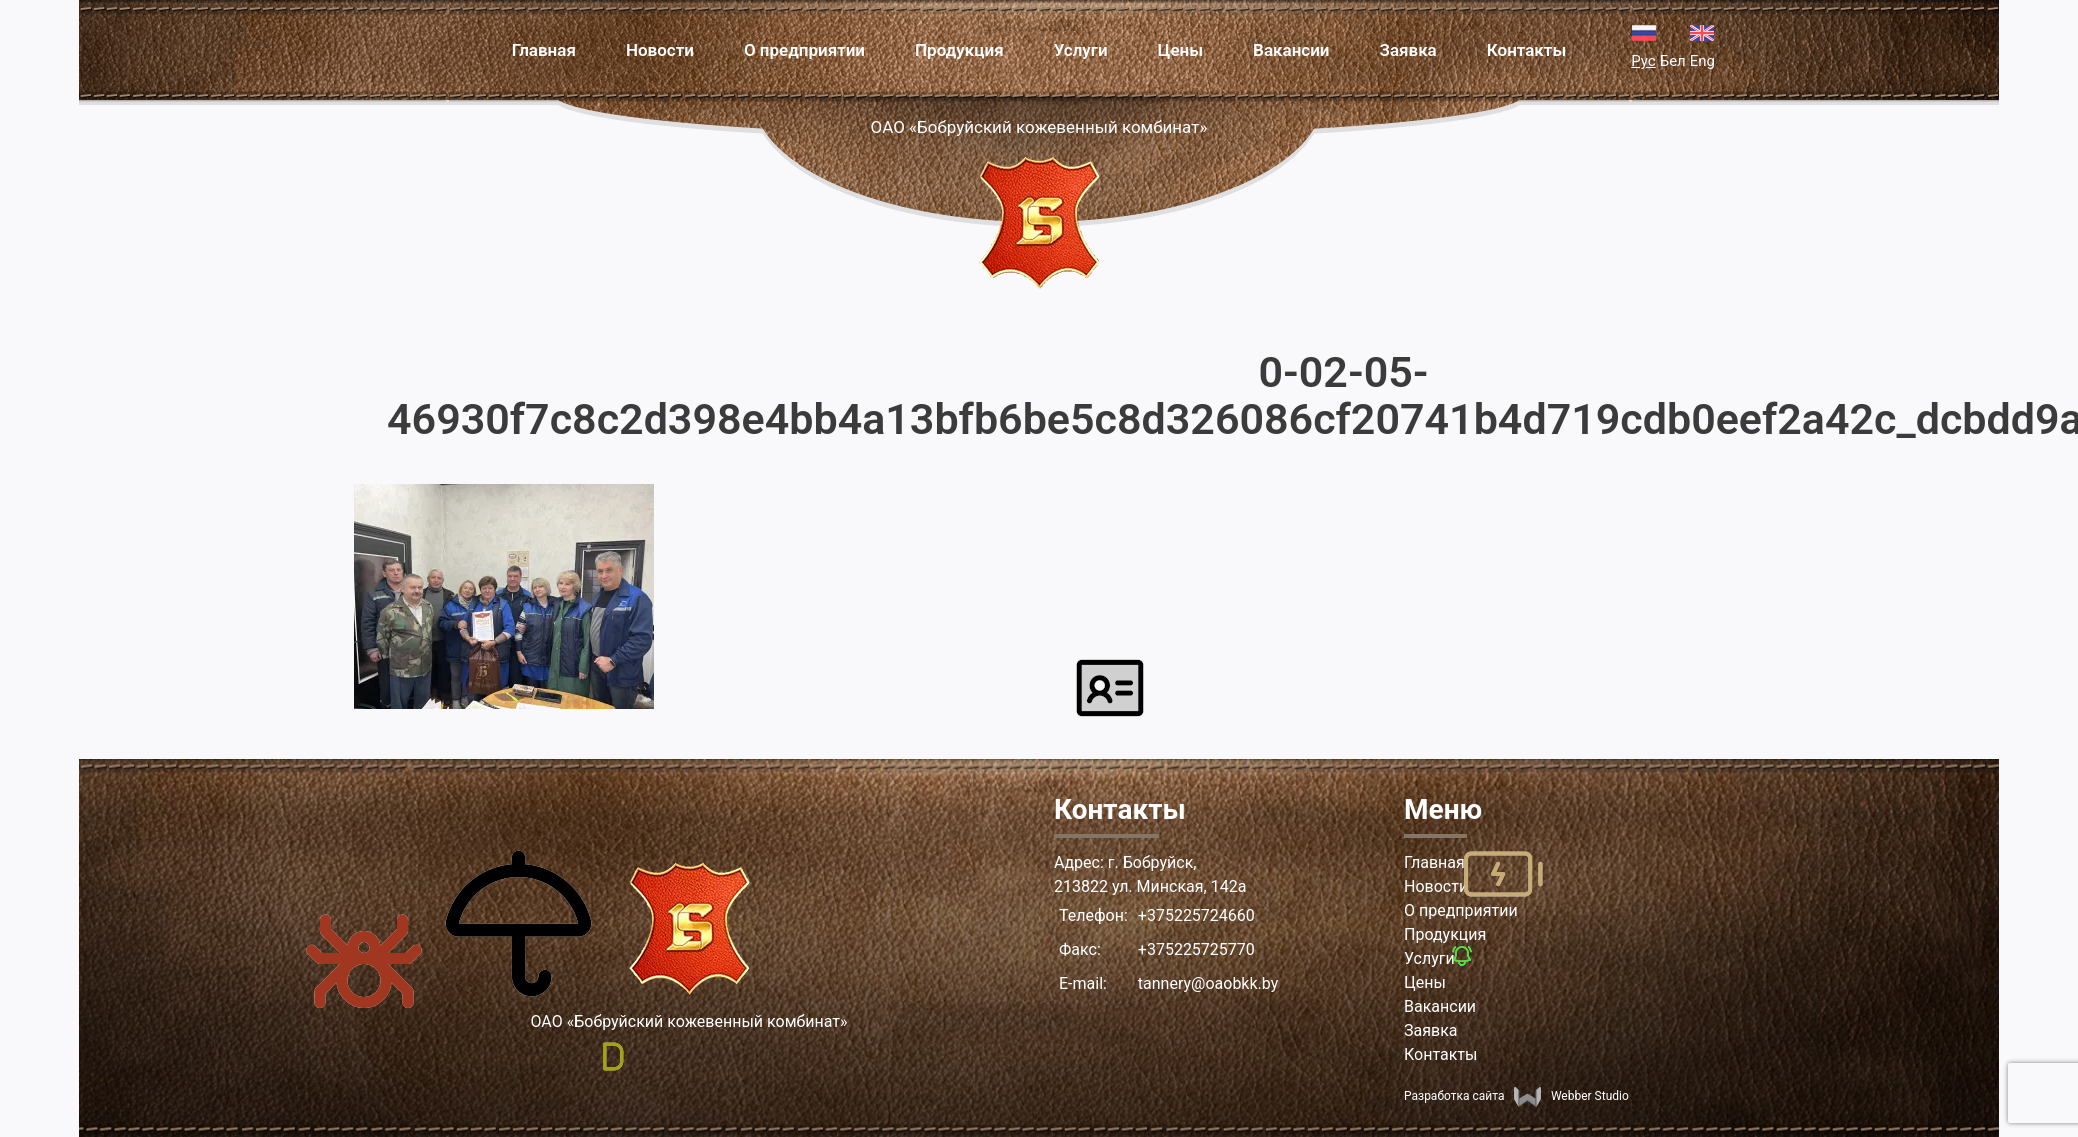 Image resolution: width=2078 pixels, height=1137 pixels. I want to click on indicates bug or error in the system, so click(364, 964).